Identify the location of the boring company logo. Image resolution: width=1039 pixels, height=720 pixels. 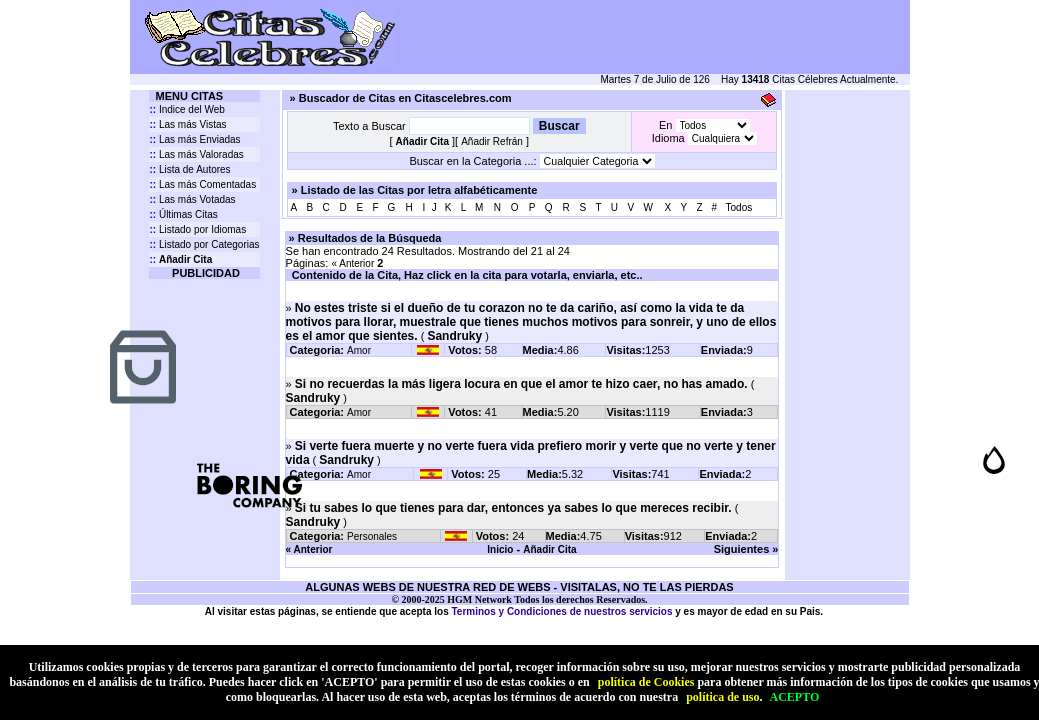
(249, 485).